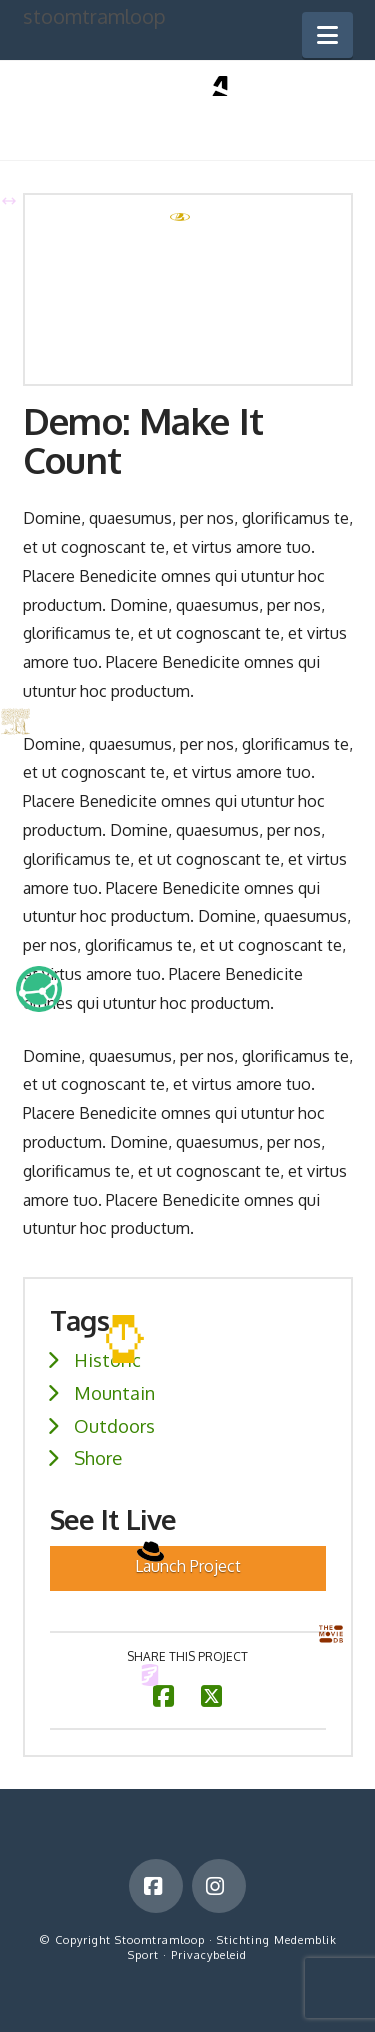 The image size is (375, 2032). I want to click on expand content horizontally, so click(9, 201).